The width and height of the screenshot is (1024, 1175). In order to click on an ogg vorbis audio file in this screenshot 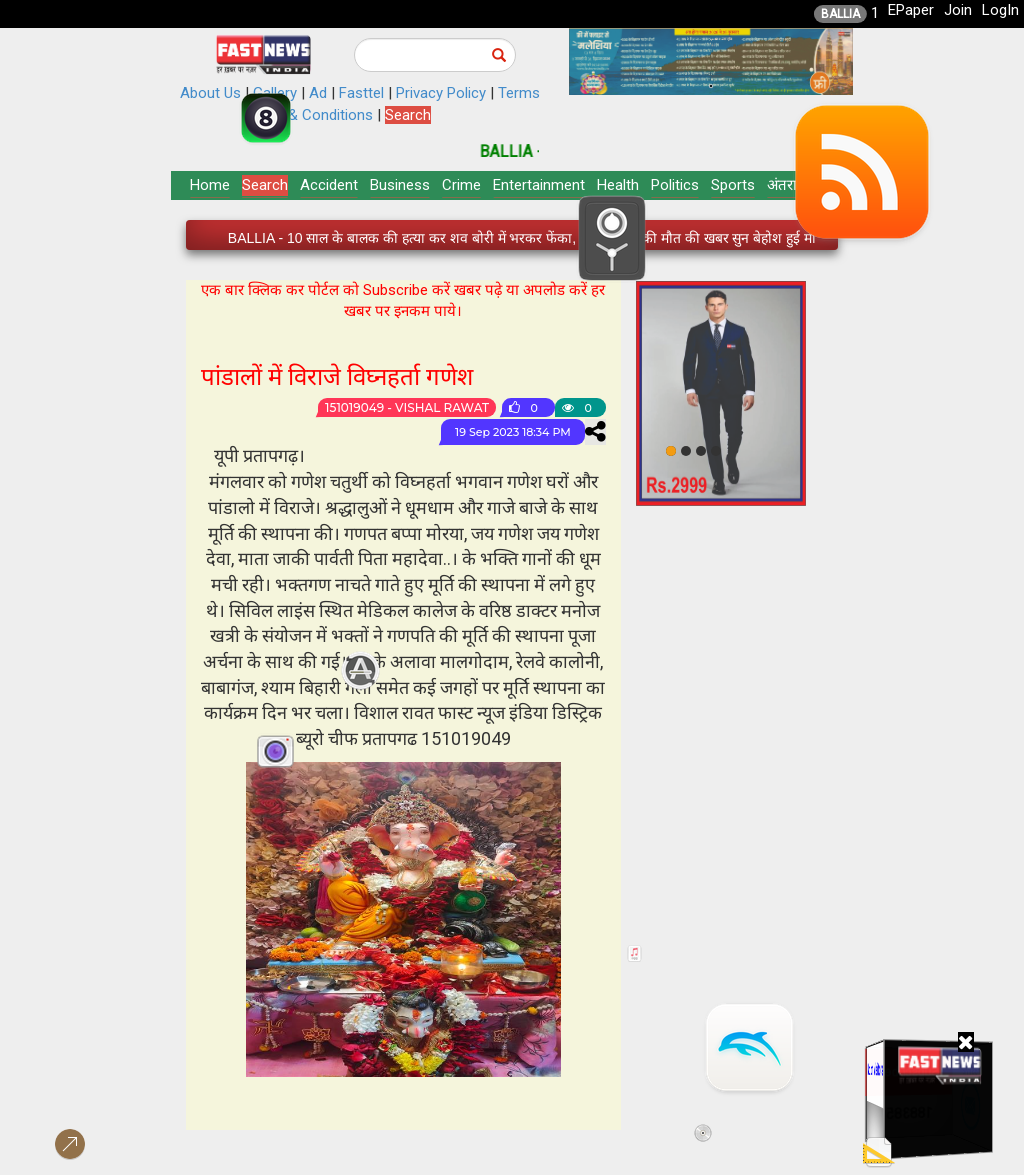, I will do `click(634, 953)`.